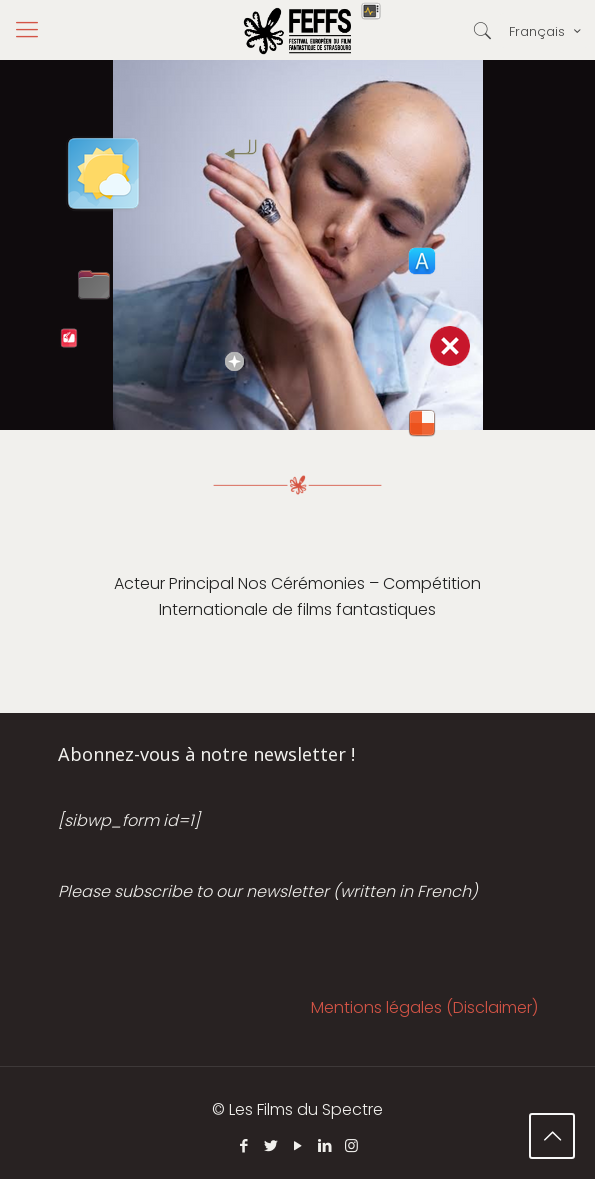  I want to click on open system monitor to view CPU and memory usage, so click(371, 11).